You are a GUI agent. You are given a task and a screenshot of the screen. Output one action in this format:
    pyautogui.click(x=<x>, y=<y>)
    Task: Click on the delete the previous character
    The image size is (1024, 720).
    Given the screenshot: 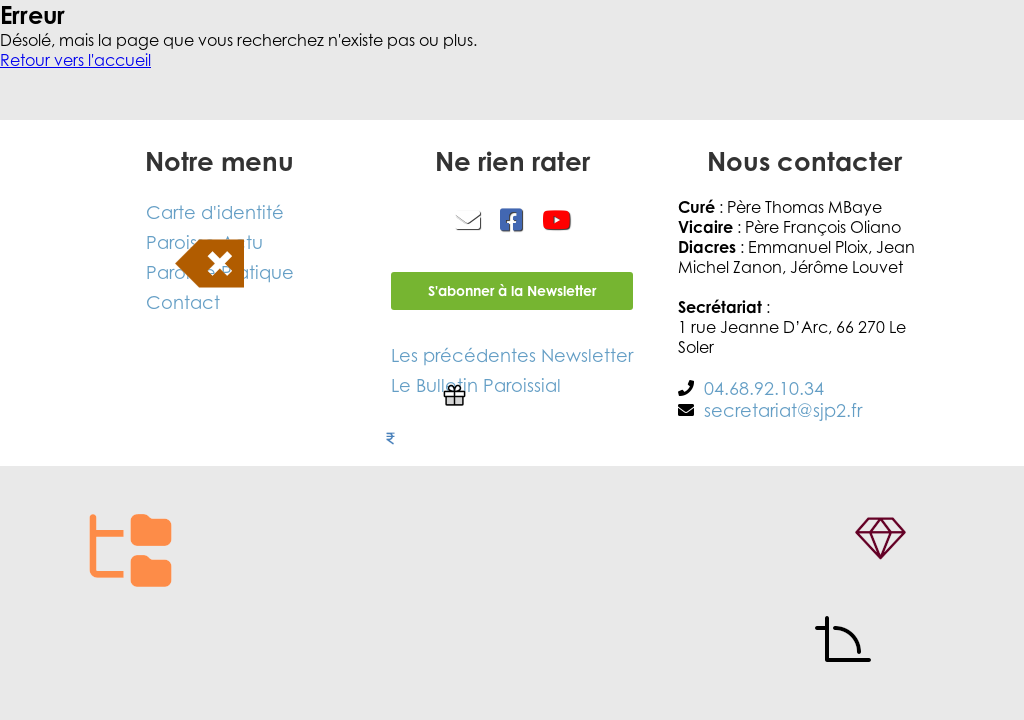 What is the action you would take?
    pyautogui.click(x=209, y=263)
    